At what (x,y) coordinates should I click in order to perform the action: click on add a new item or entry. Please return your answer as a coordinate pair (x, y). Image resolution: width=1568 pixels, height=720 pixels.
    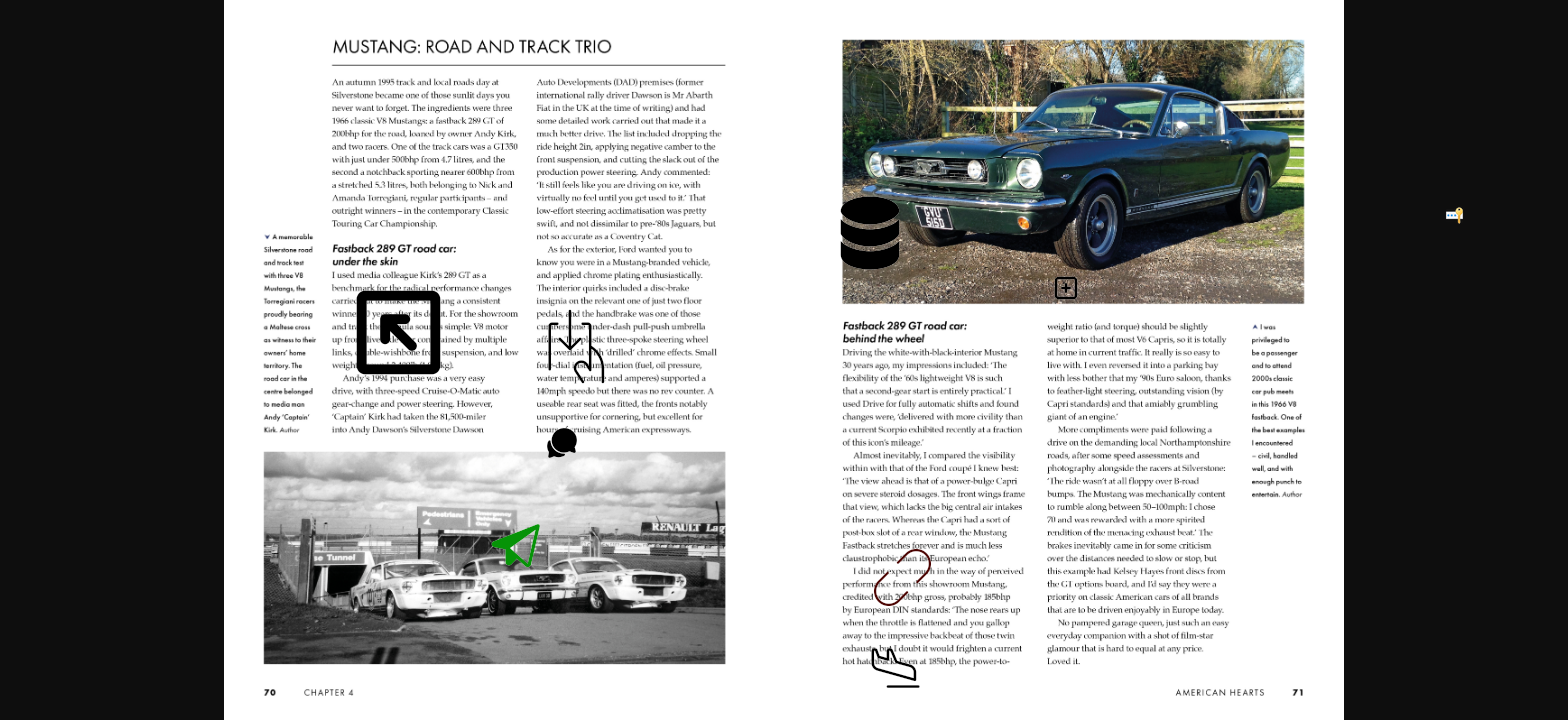
    Looking at the image, I should click on (1066, 288).